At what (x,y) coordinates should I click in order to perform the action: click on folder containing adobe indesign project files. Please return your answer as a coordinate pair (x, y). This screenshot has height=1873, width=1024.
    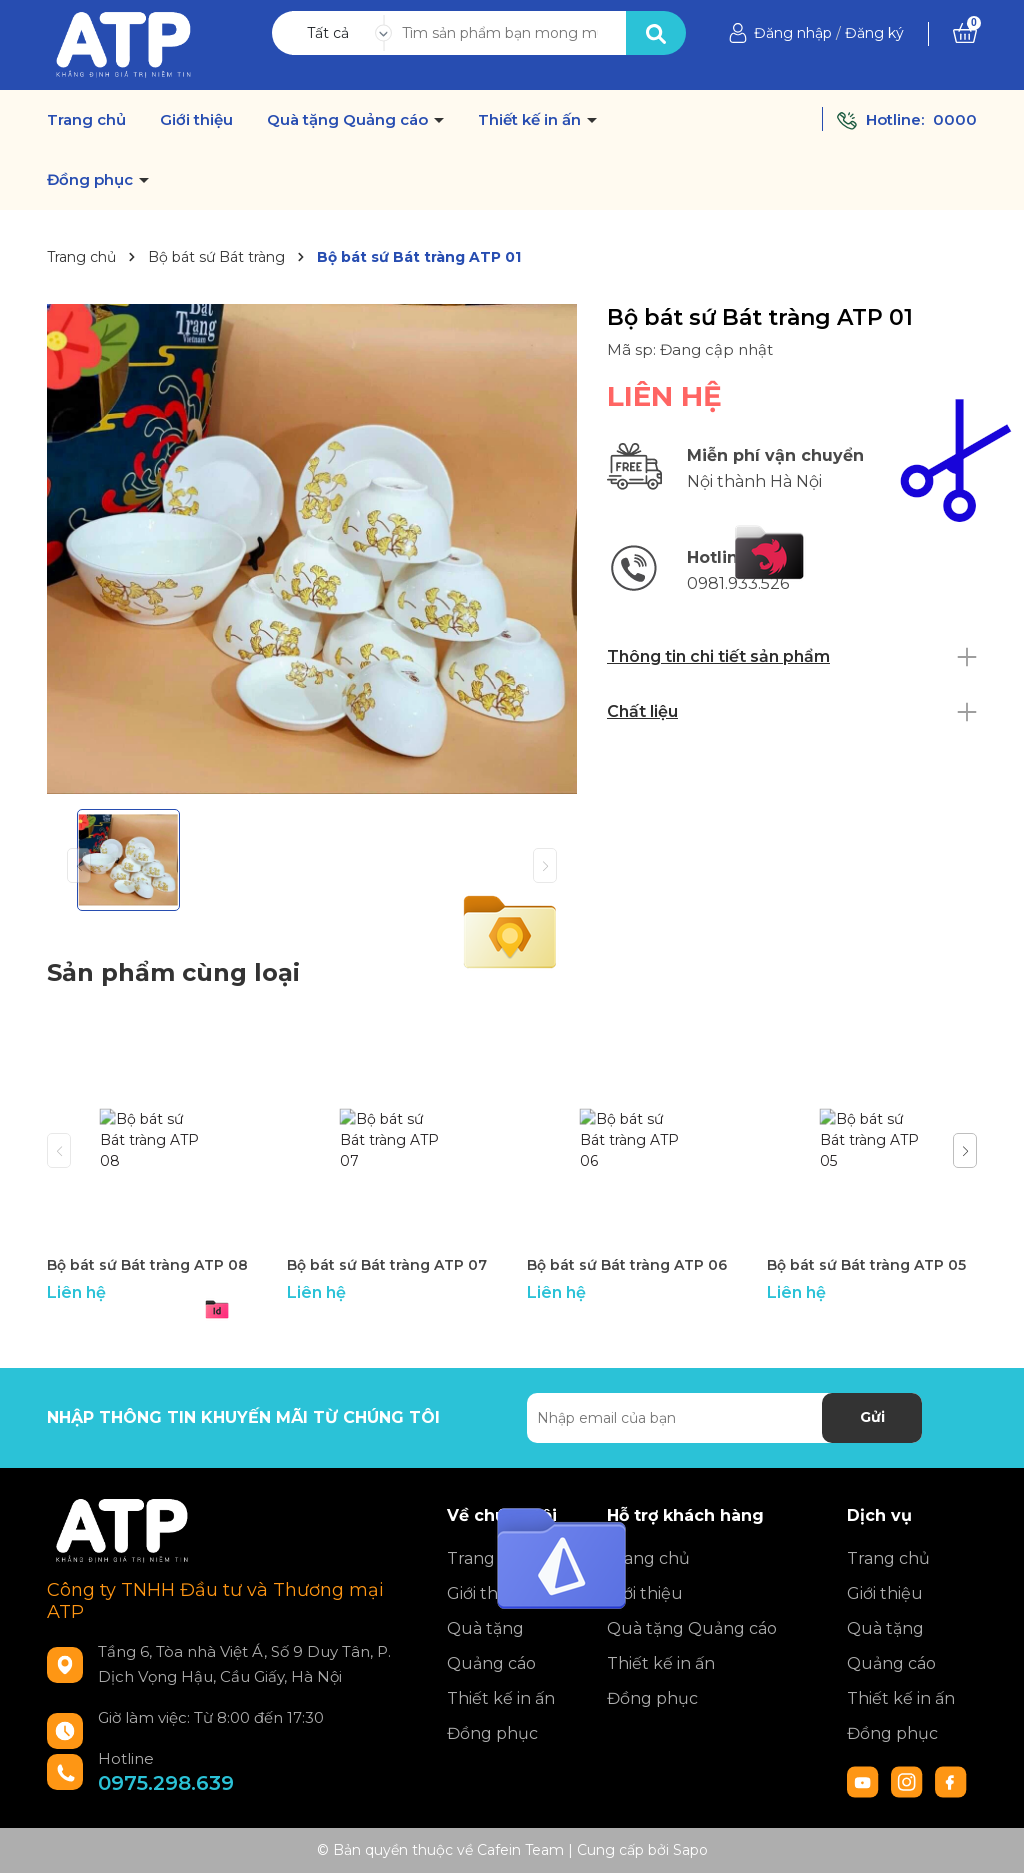
    Looking at the image, I should click on (217, 1310).